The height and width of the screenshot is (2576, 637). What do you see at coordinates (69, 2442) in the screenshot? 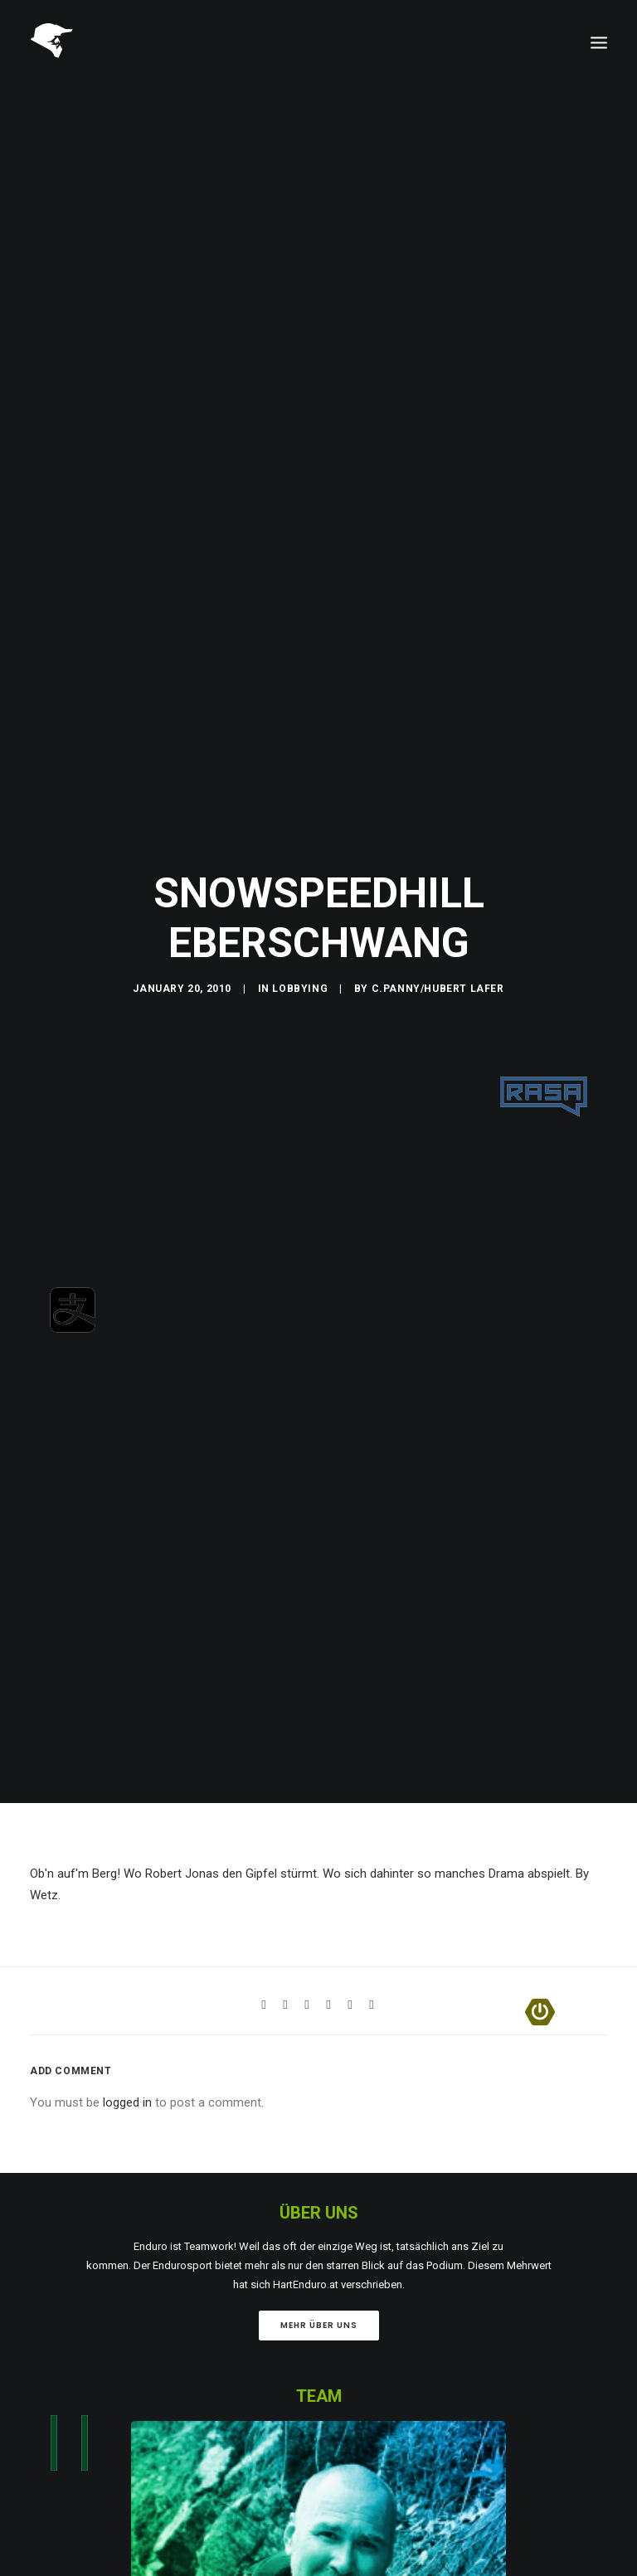
I see `pause media playback` at bounding box center [69, 2442].